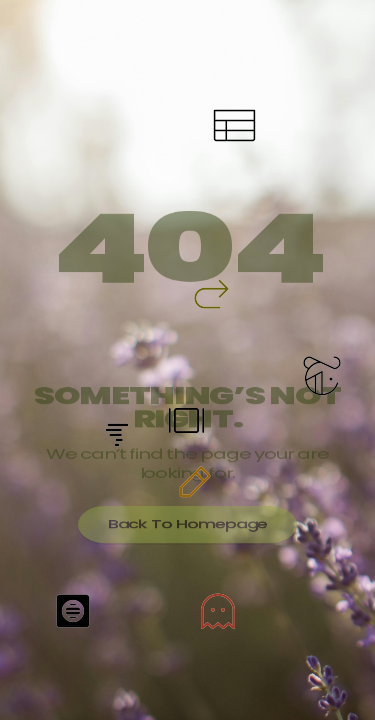 This screenshot has width=375, height=720. I want to click on start a slideshow presentation, so click(186, 420).